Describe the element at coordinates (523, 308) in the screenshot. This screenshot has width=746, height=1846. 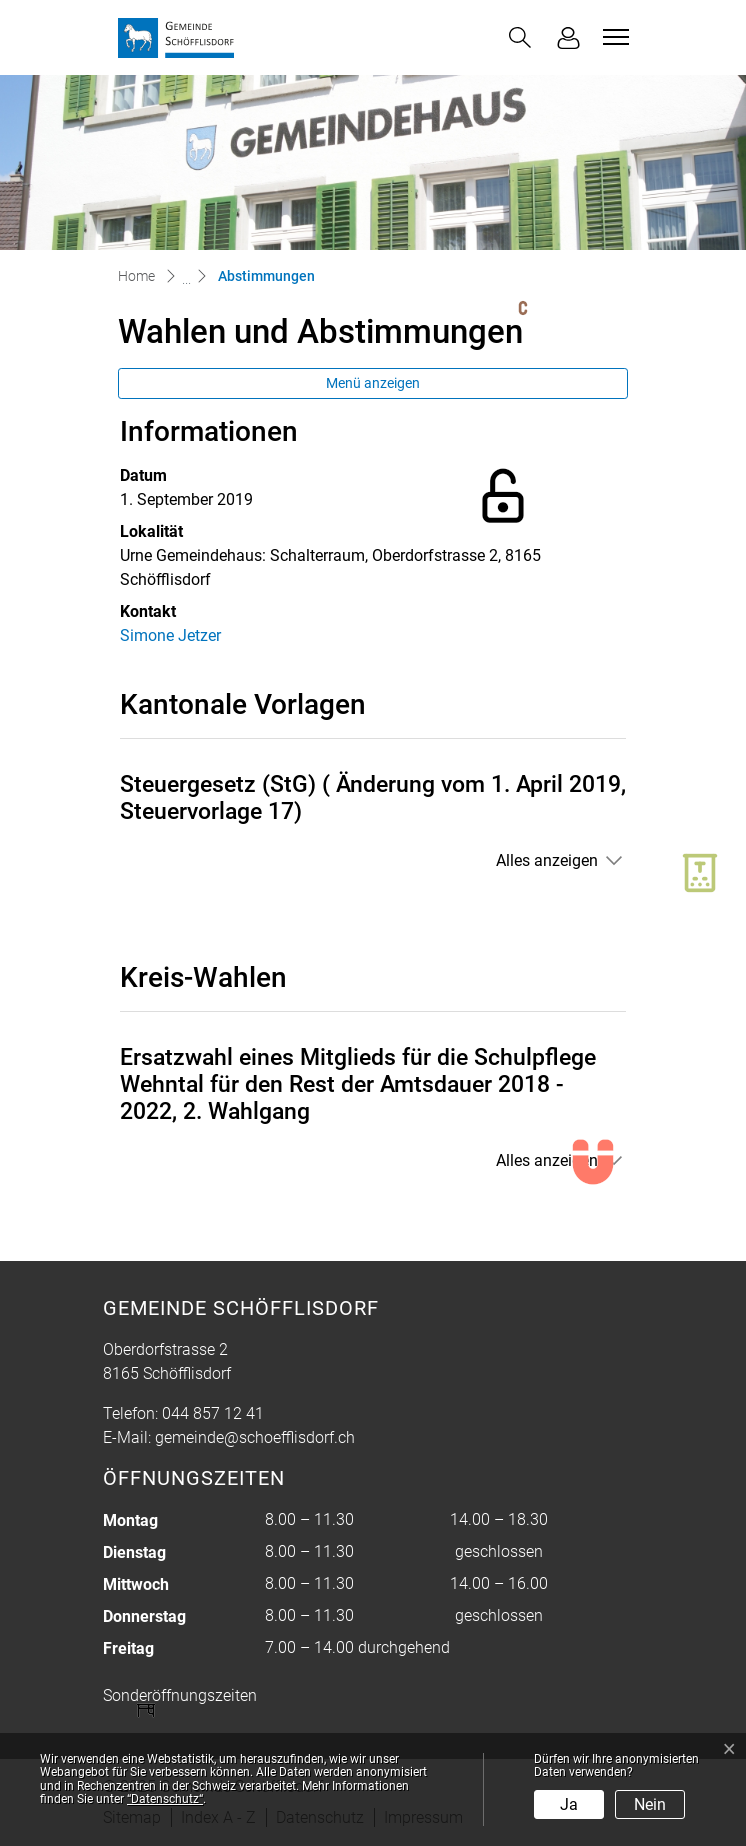
I see `indicates a "C" grade or rating` at that location.